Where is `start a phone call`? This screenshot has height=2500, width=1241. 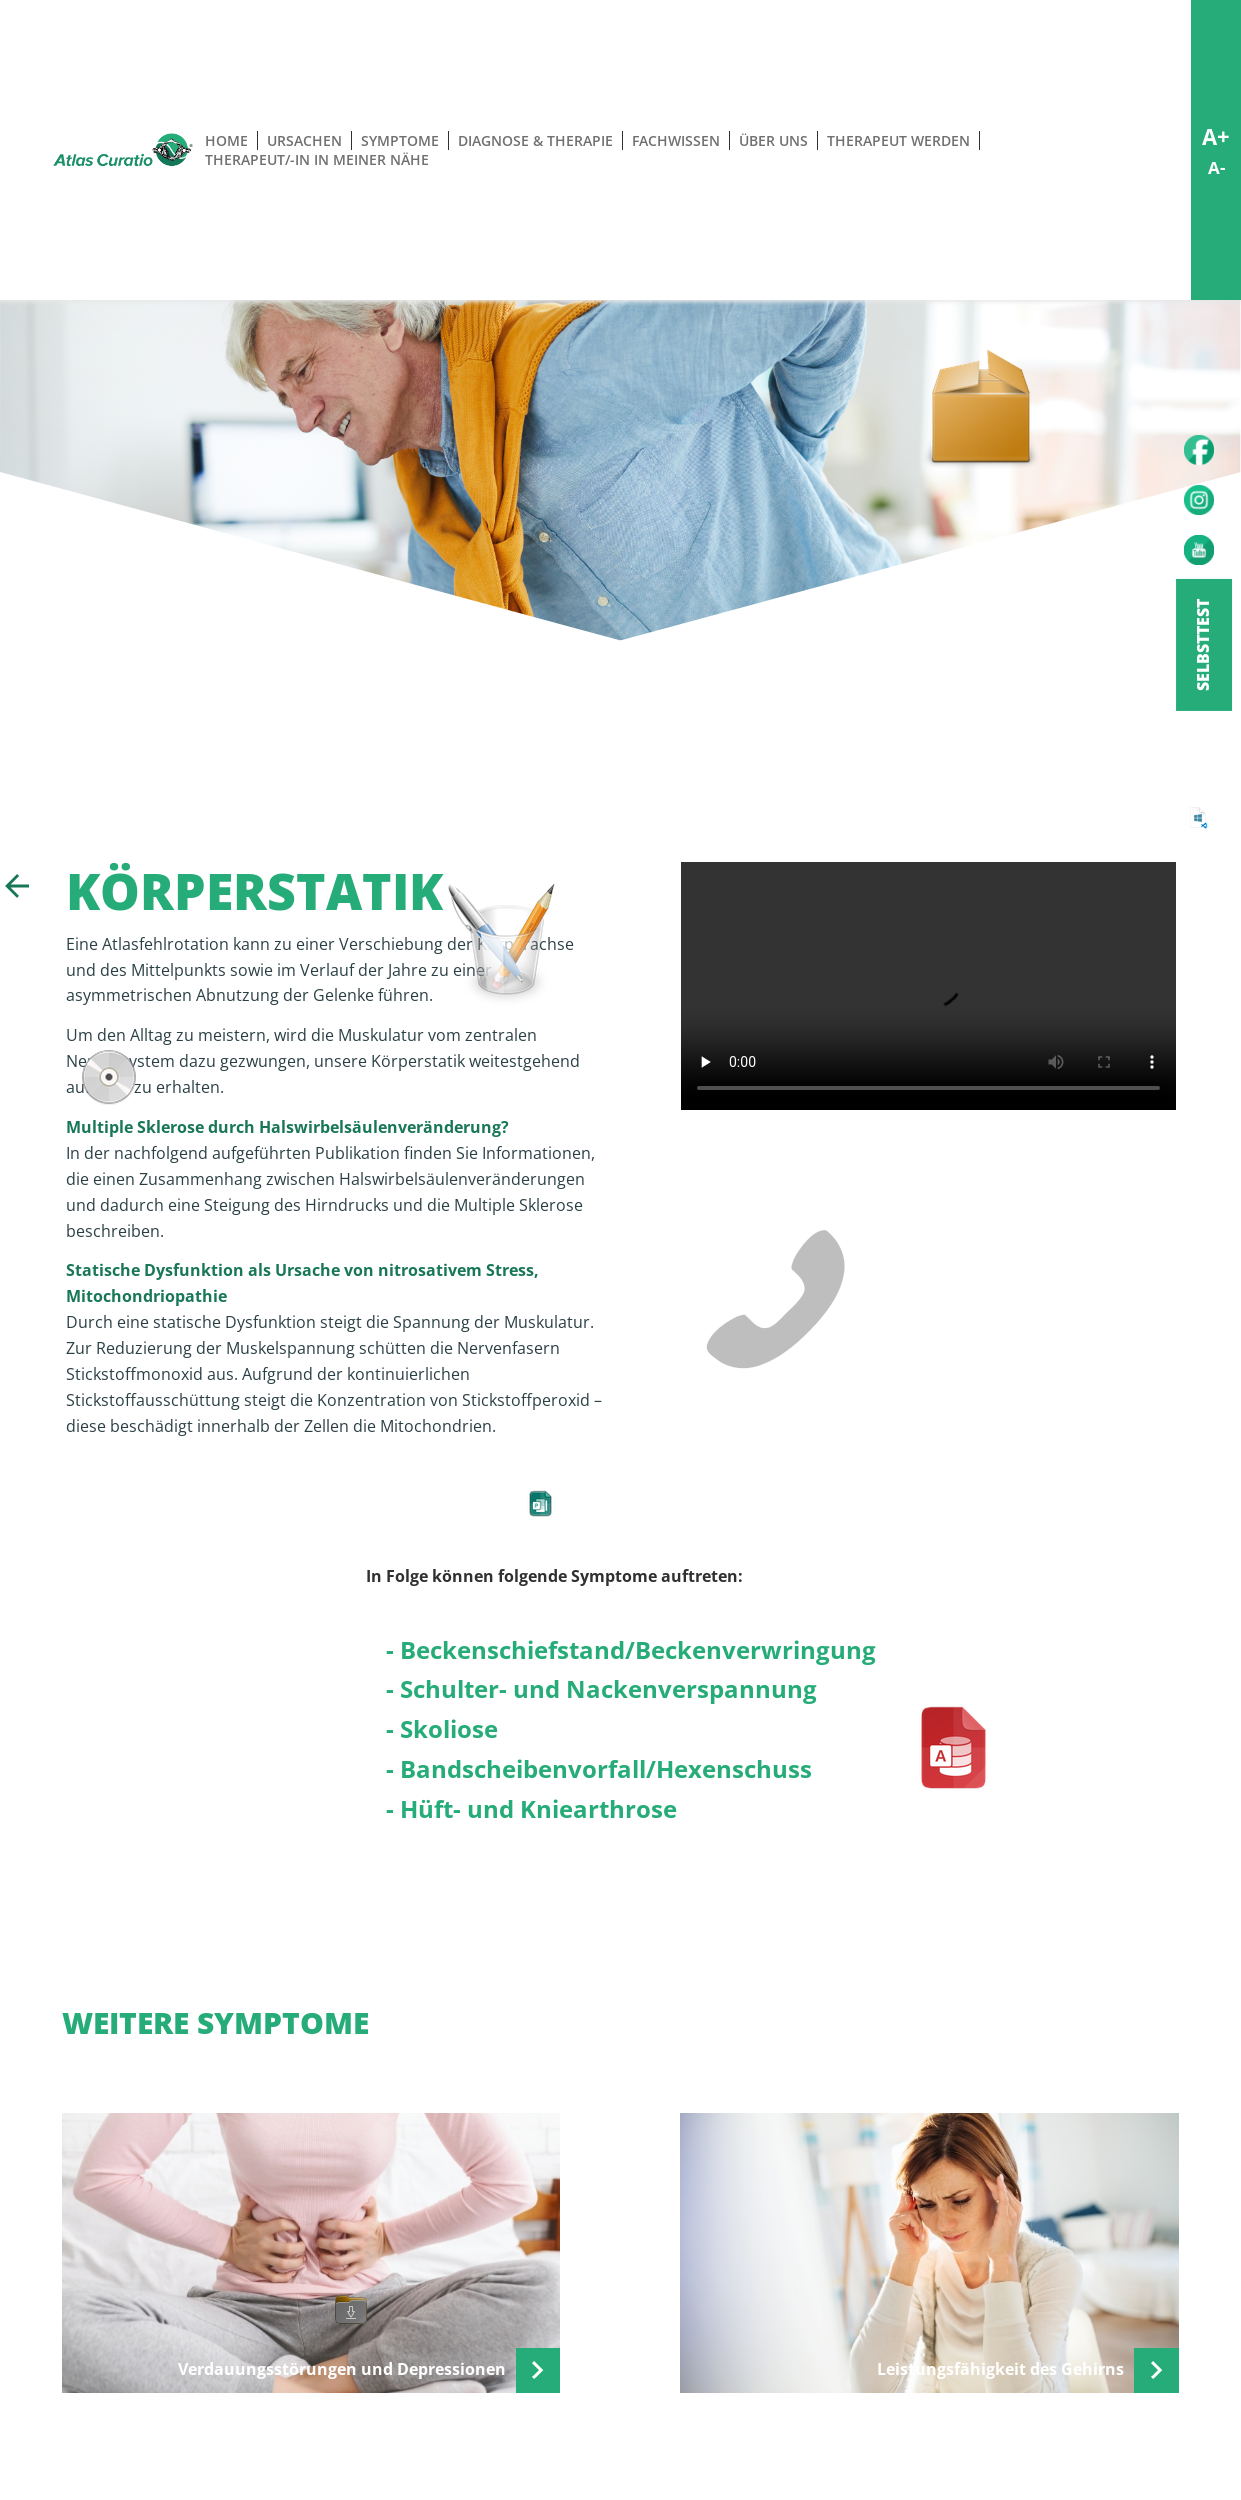
start a phone call is located at coordinates (775, 1299).